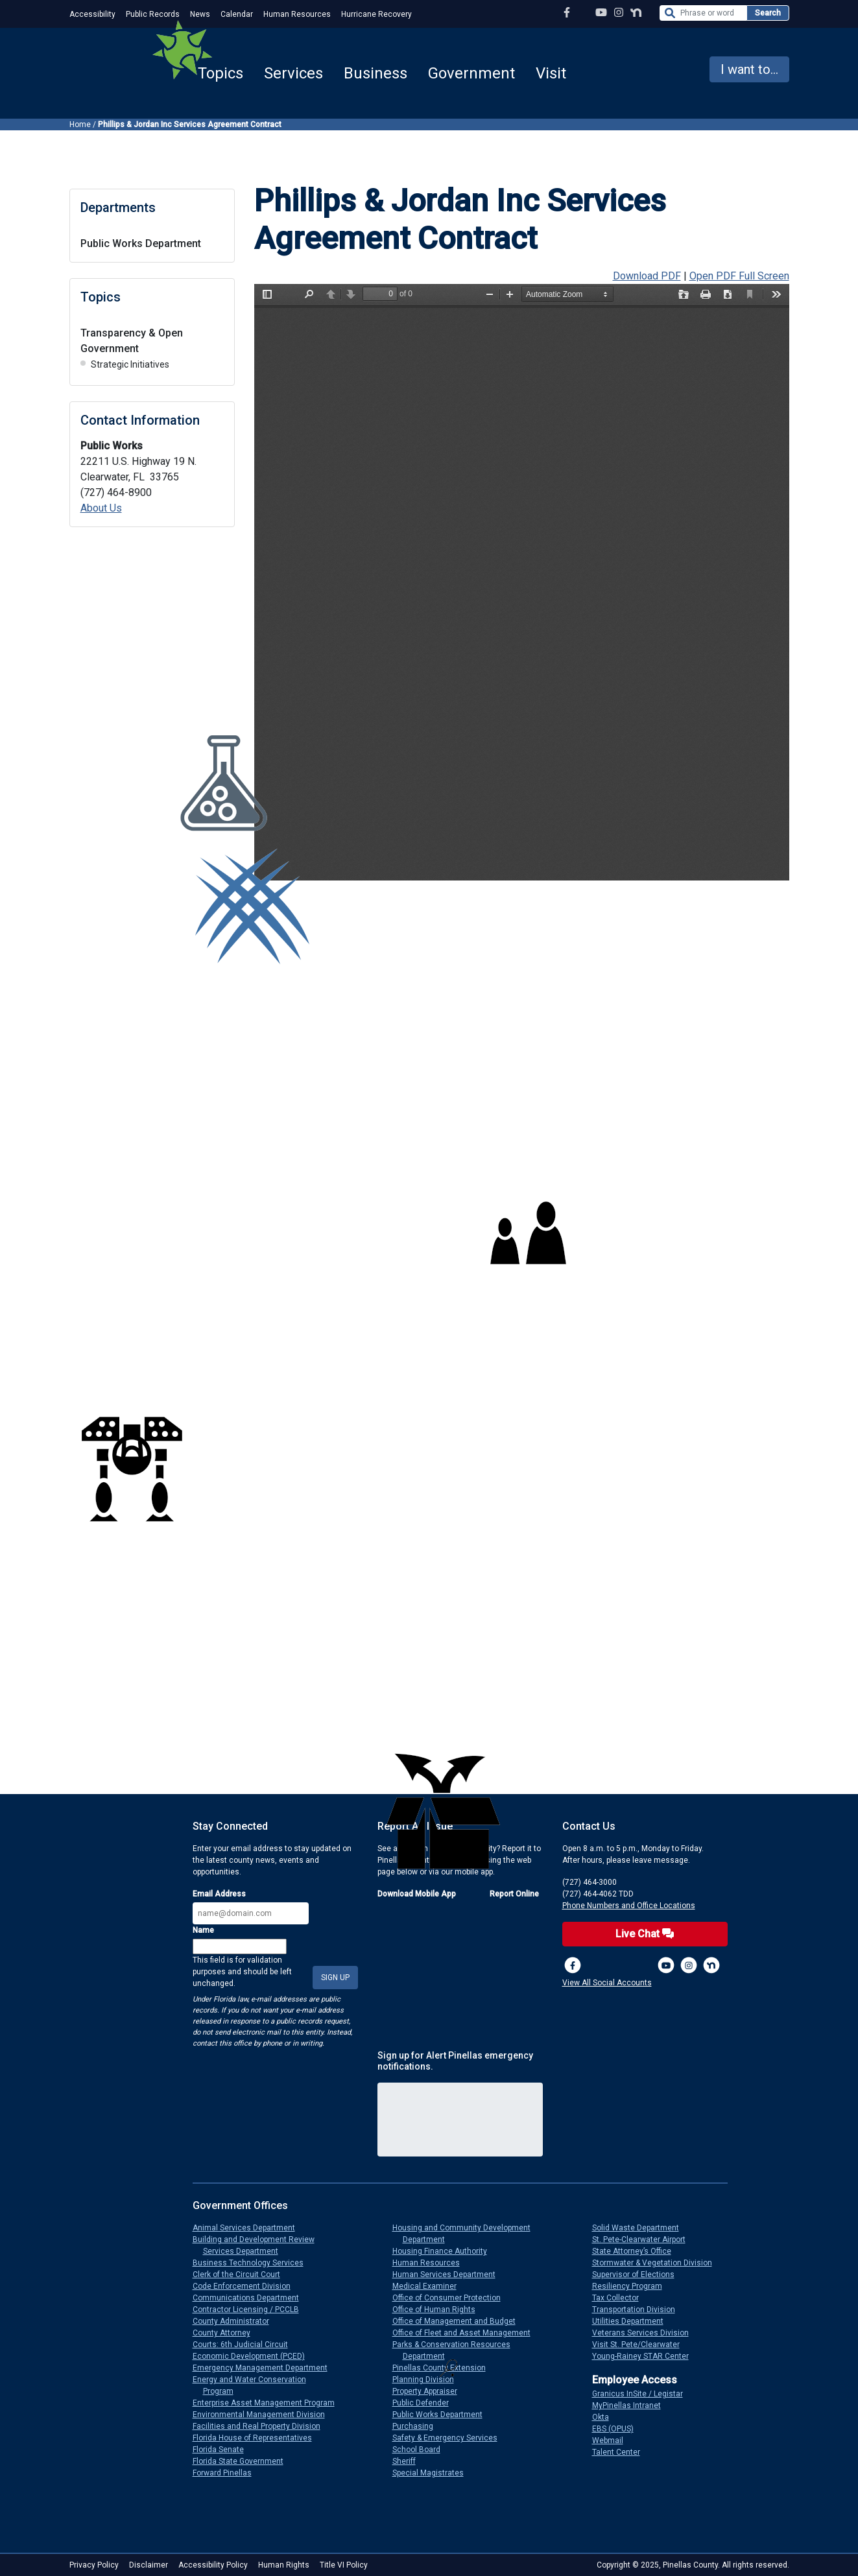 The height and width of the screenshot is (2576, 858). Describe the element at coordinates (132, 1469) in the screenshot. I see `select missile mech unit in game` at that location.